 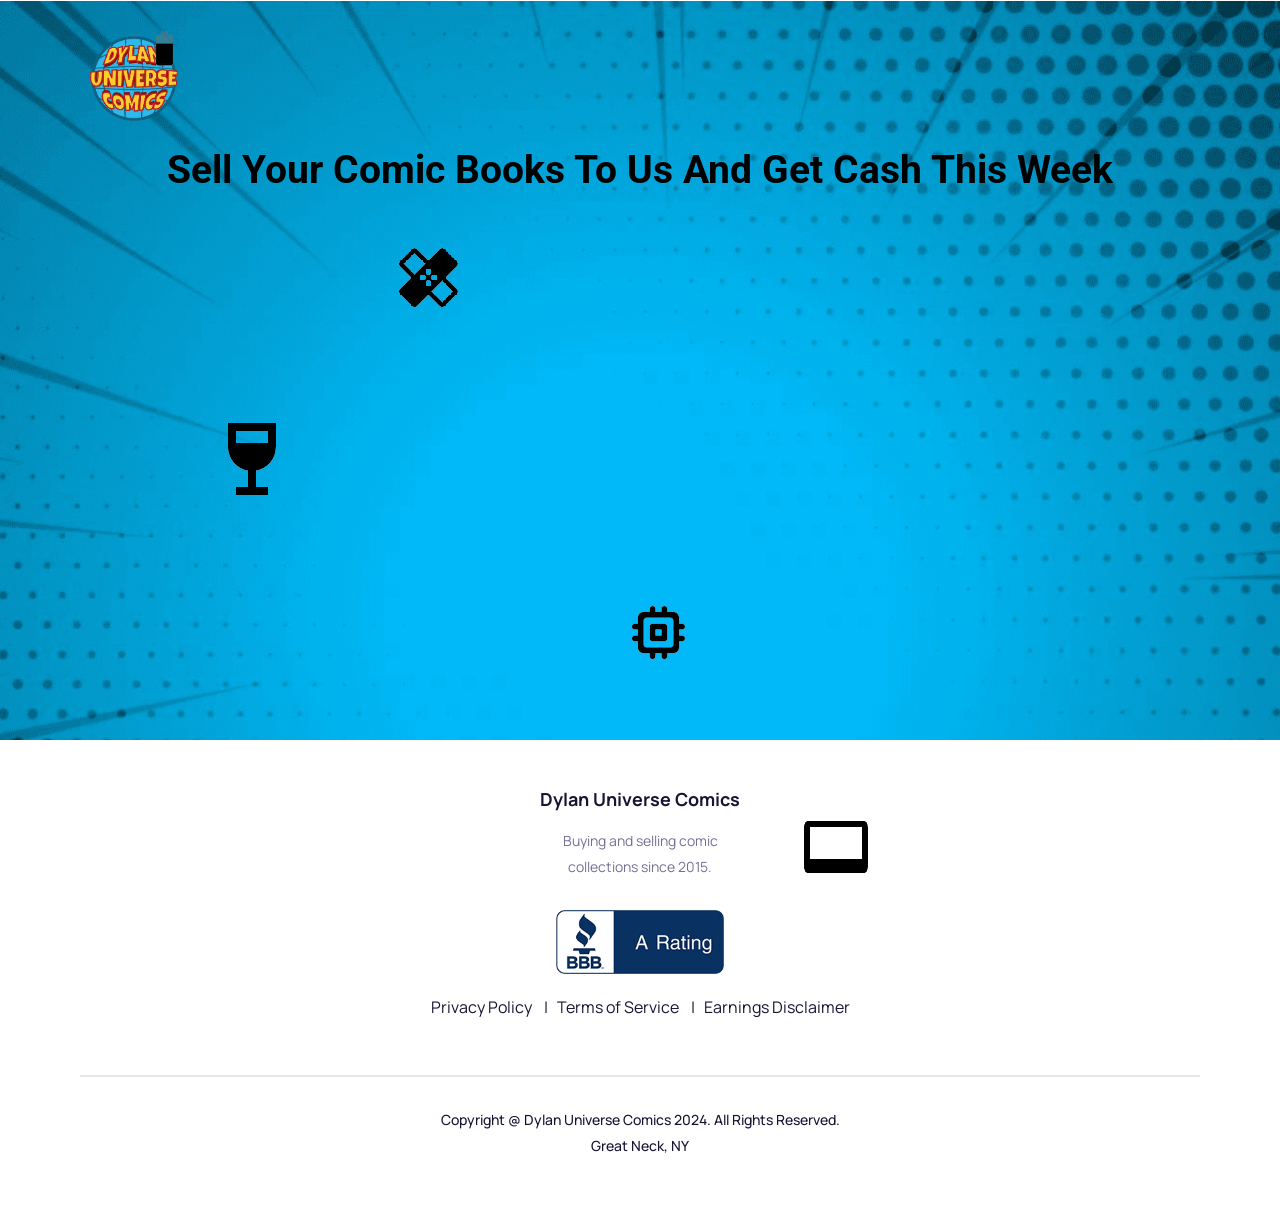 What do you see at coordinates (428, 277) in the screenshot?
I see `apply healing or spot removal tool` at bounding box center [428, 277].